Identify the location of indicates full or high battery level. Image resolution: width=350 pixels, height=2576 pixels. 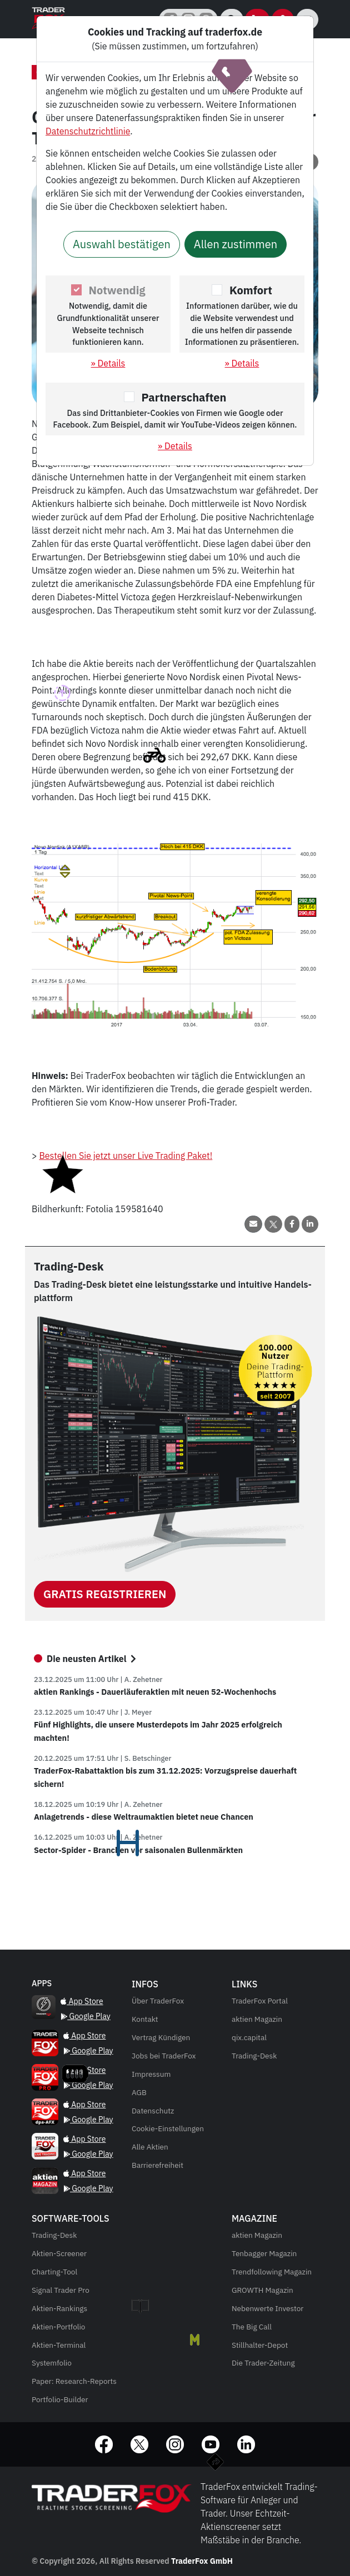
(75, 2073).